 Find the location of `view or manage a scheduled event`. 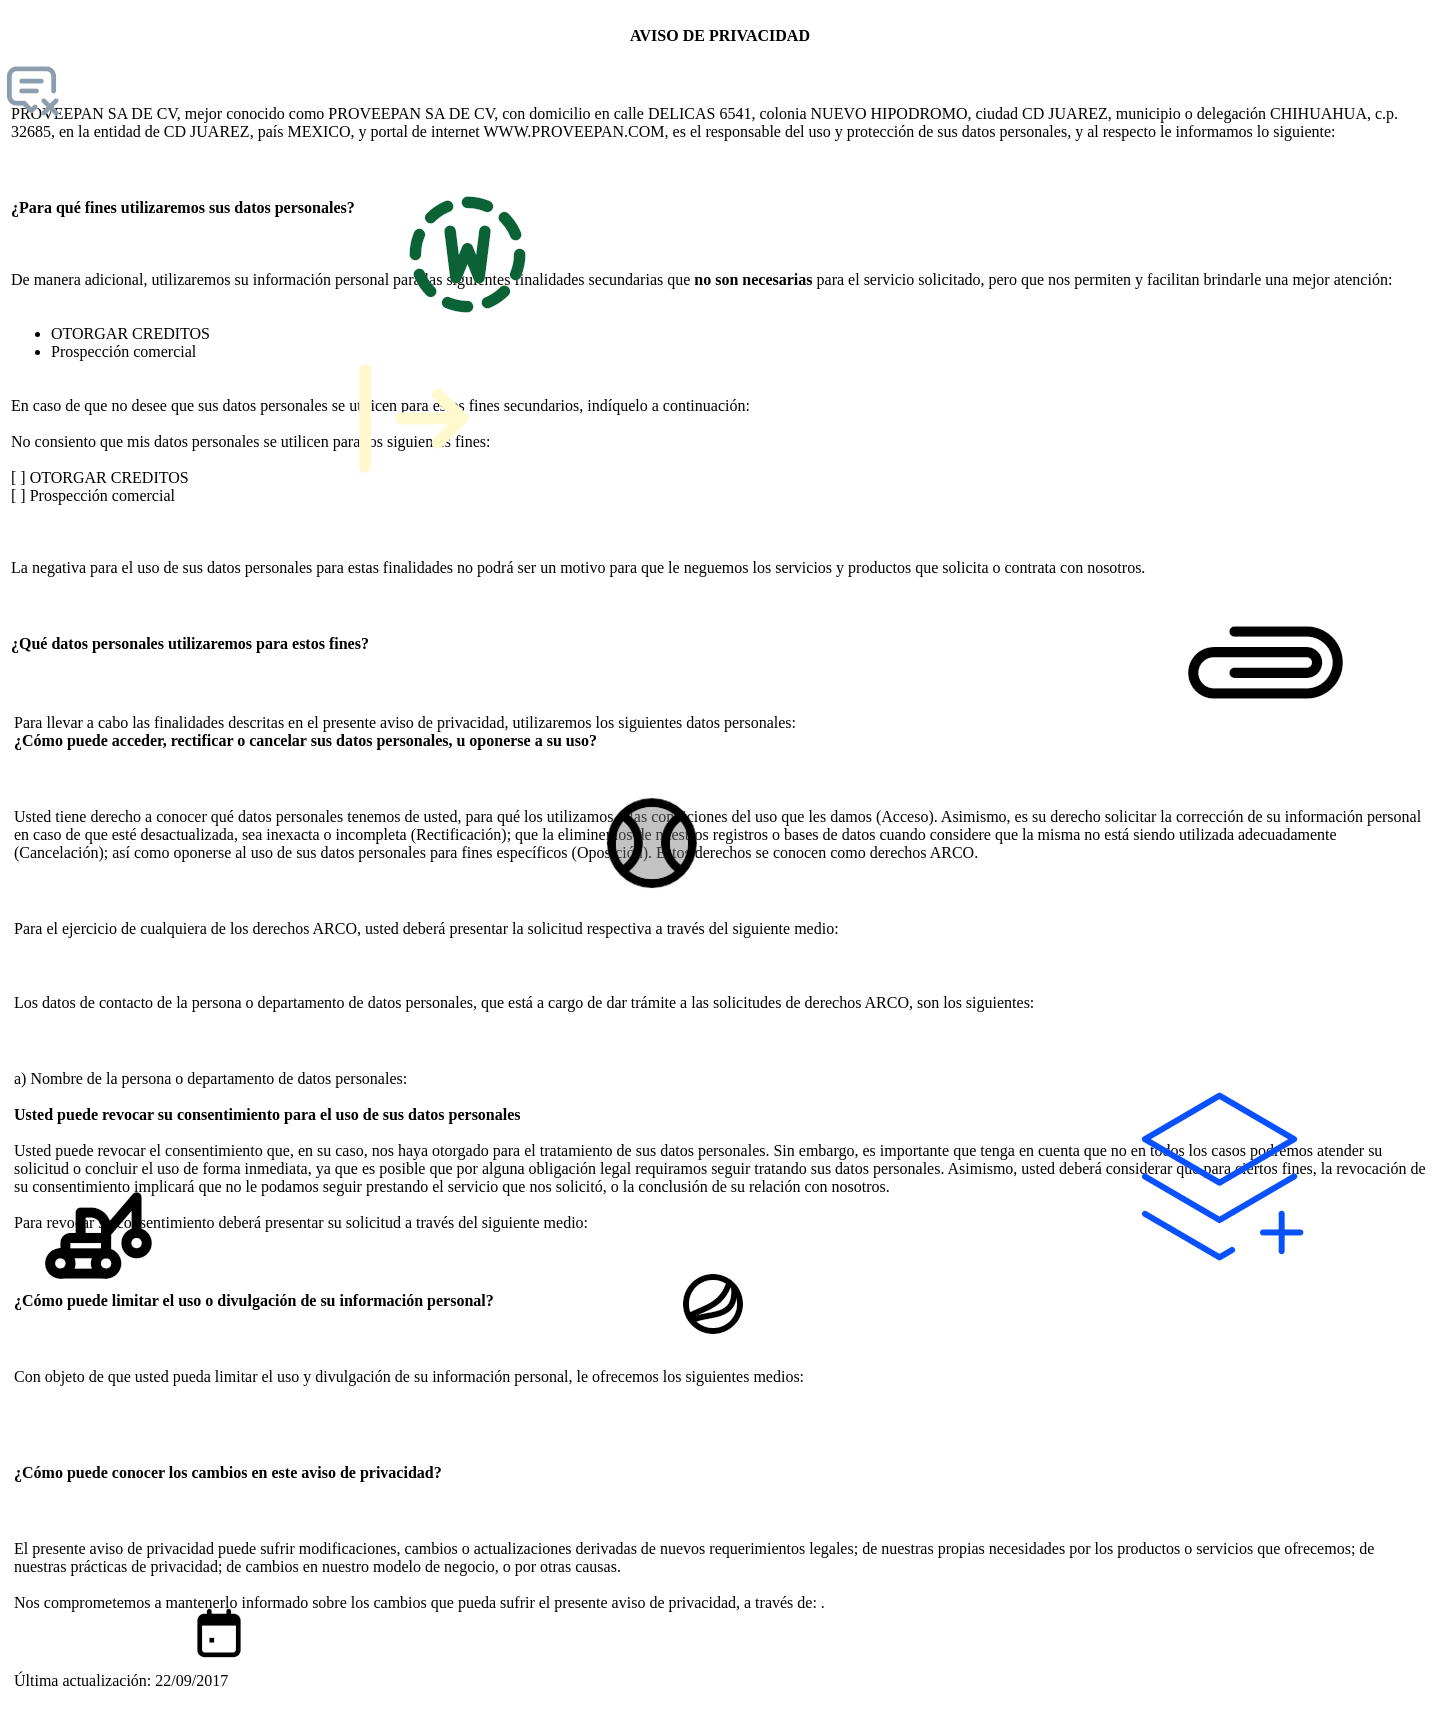

view or manage a scheduled event is located at coordinates (219, 1633).